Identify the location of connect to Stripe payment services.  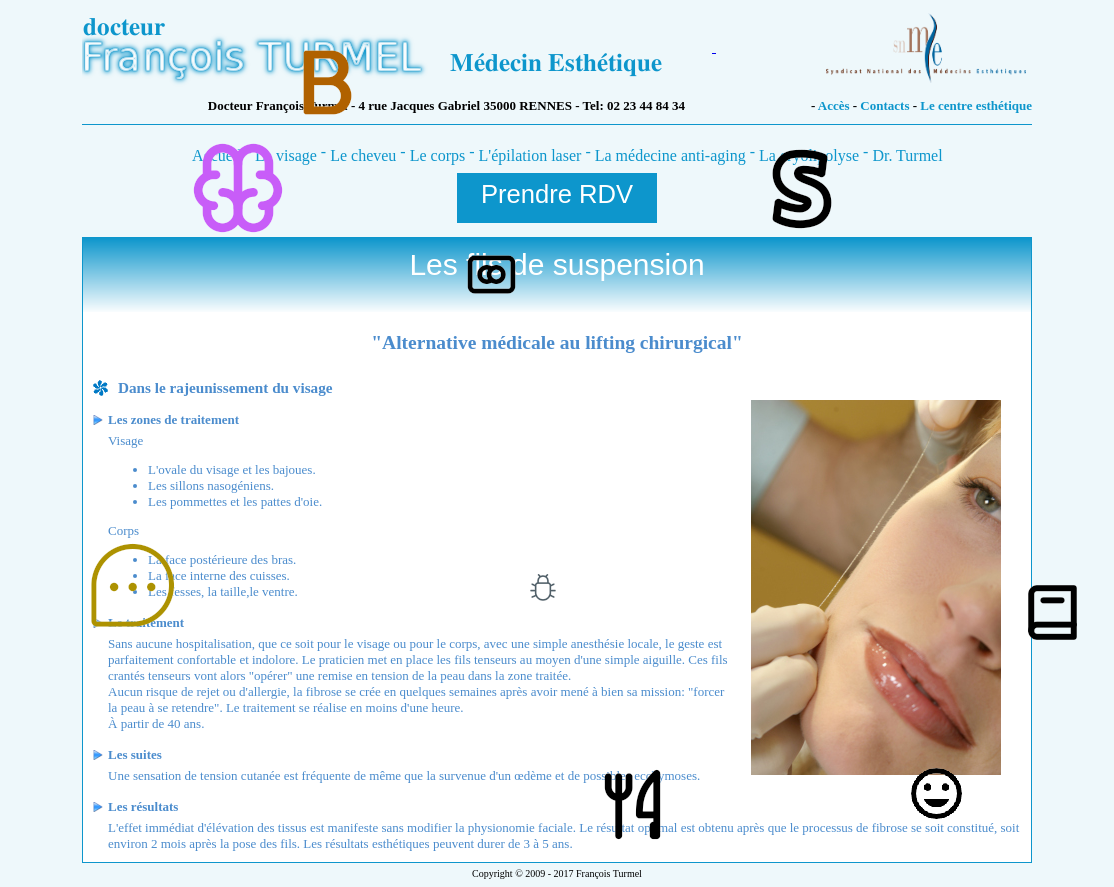
(800, 189).